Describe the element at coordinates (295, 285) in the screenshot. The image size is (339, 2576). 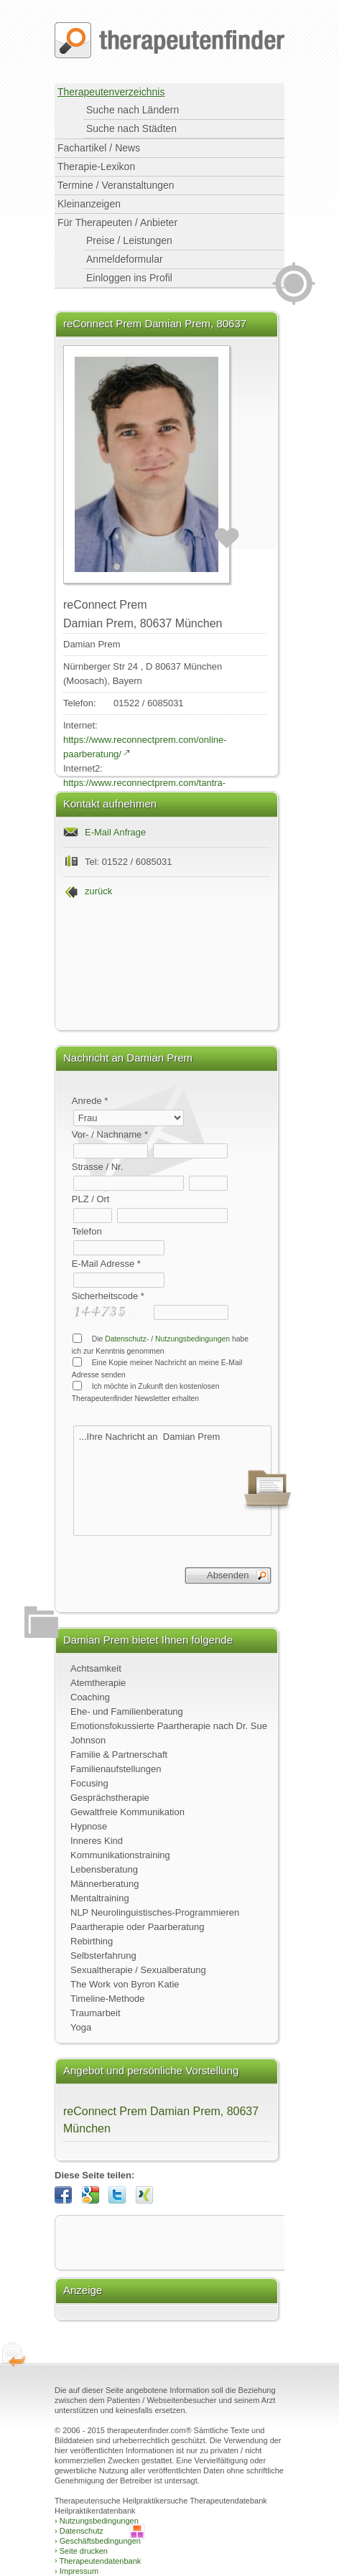
I see `find my current location on the map` at that location.